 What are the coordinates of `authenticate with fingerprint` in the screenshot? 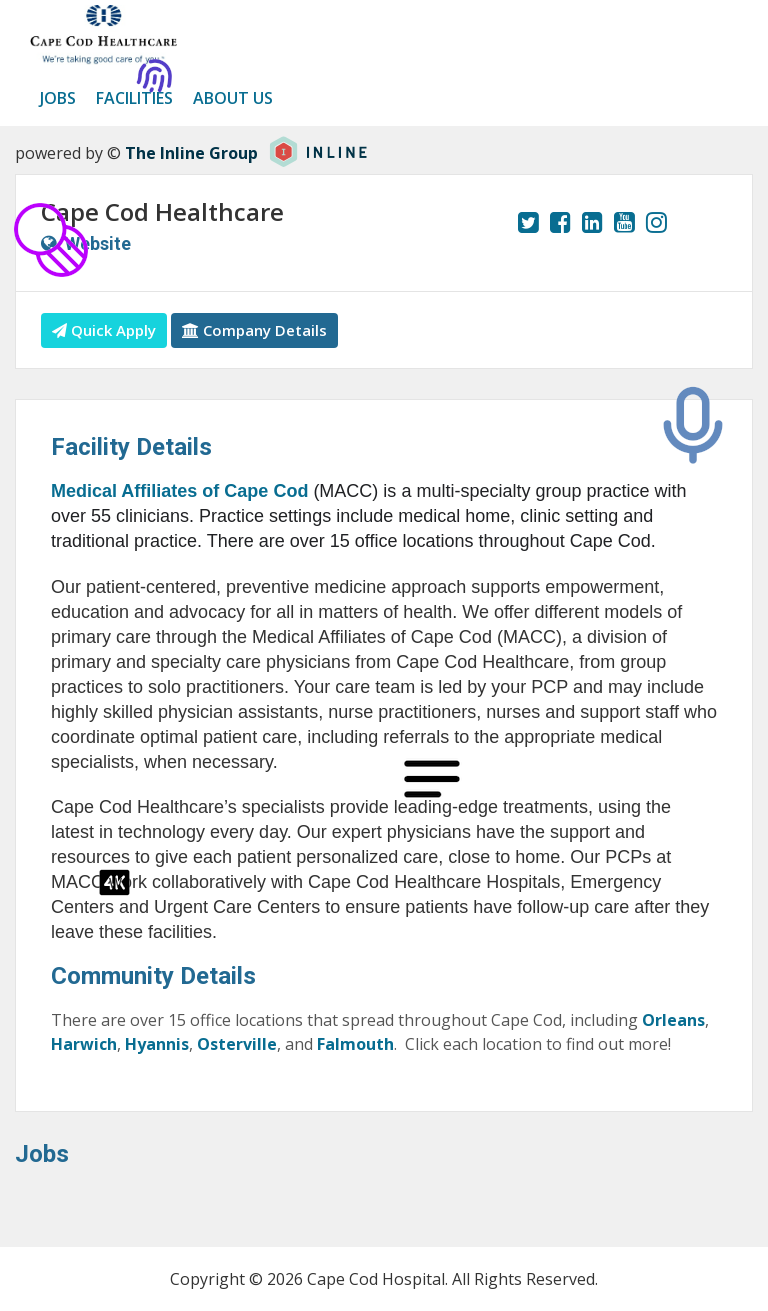 It's located at (155, 76).